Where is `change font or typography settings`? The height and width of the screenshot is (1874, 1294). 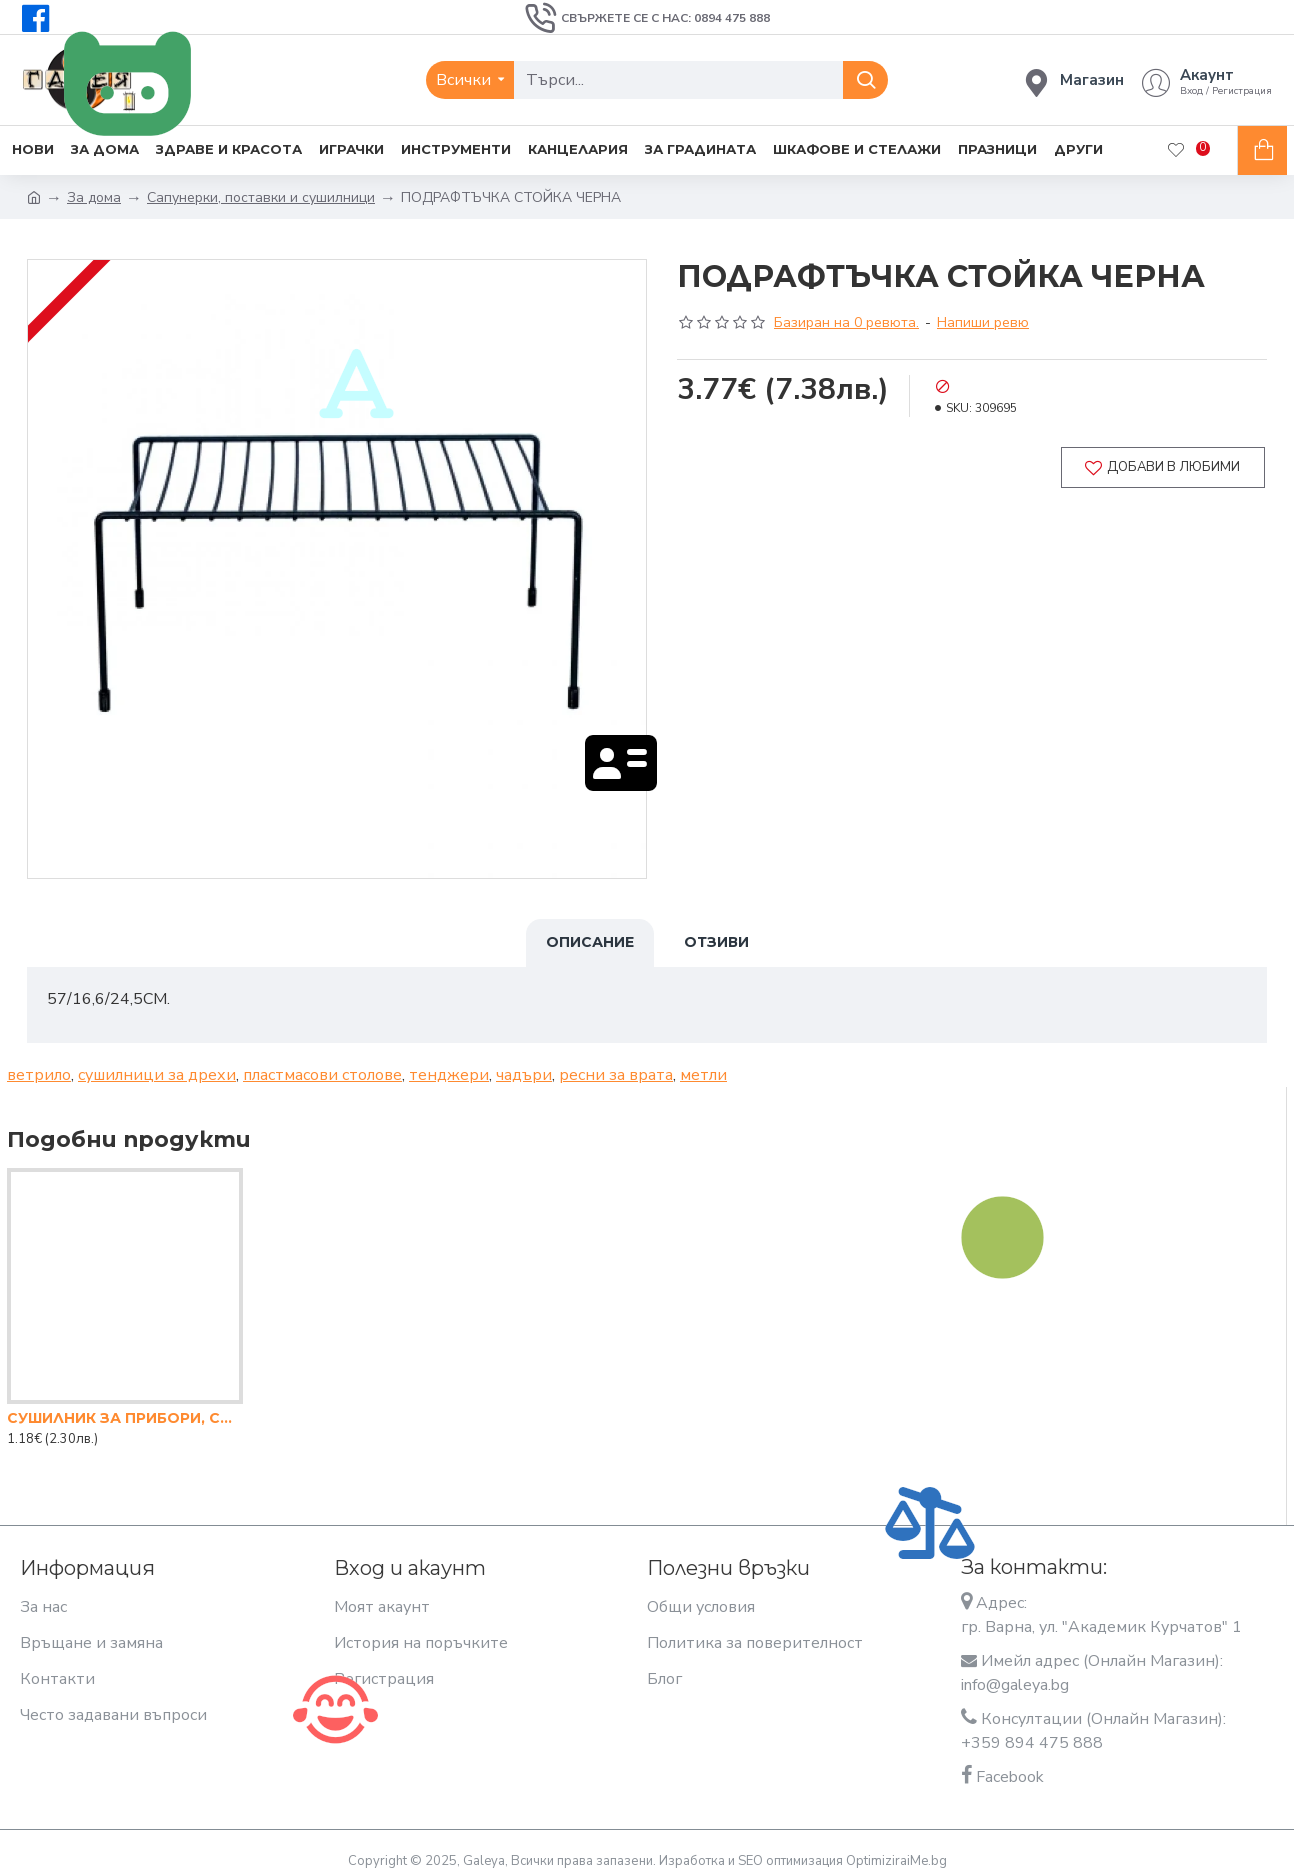
change font or typography settings is located at coordinates (356, 383).